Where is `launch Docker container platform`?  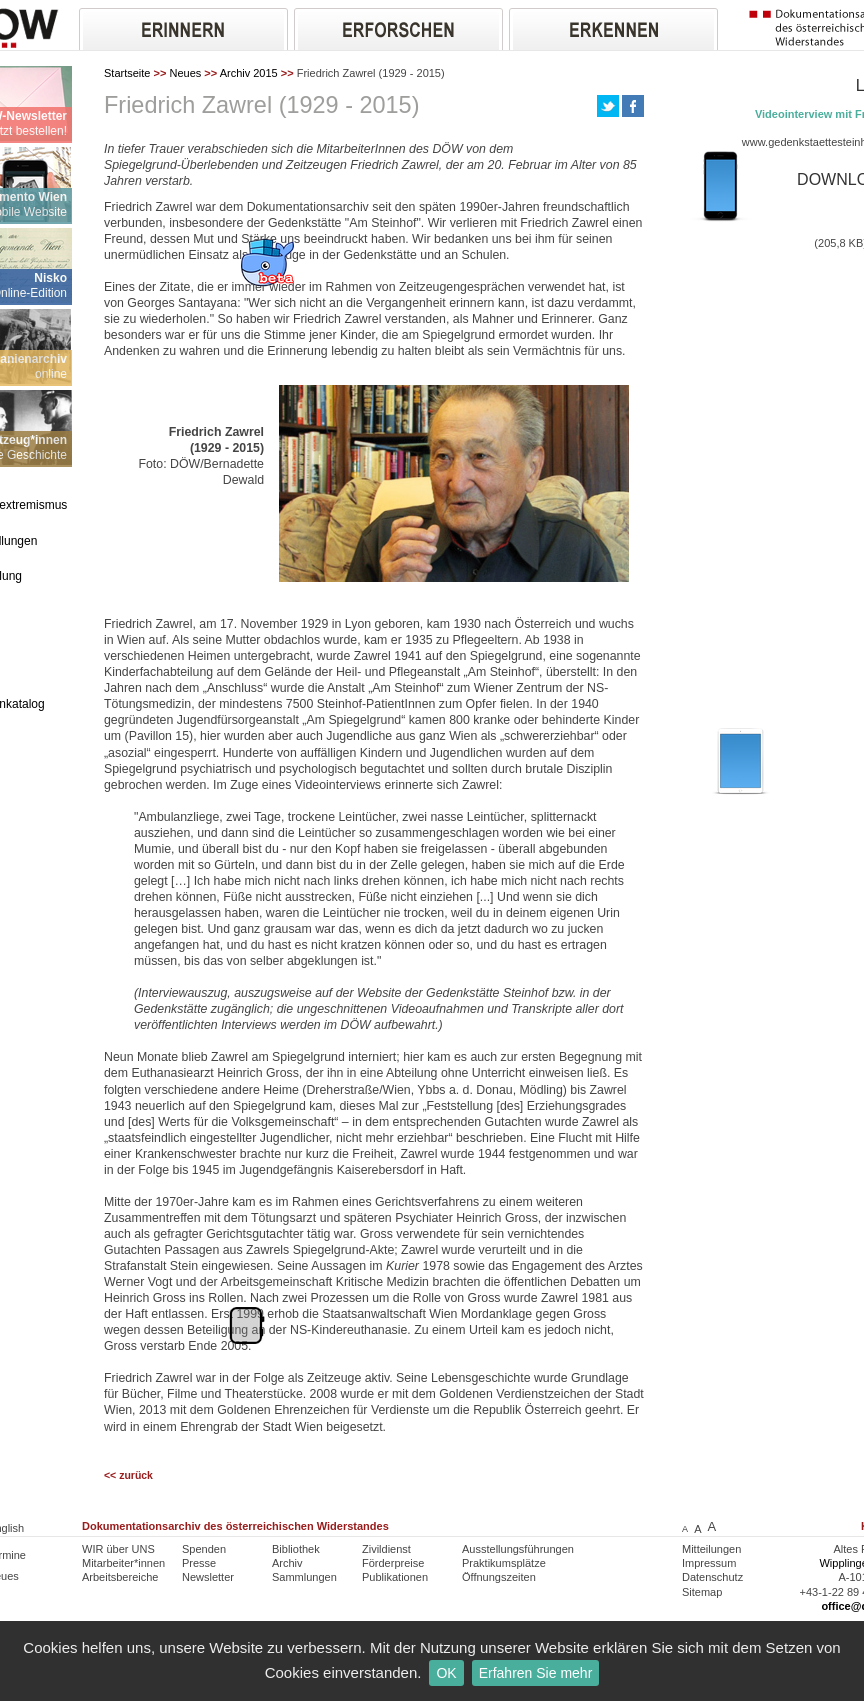 launch Docker container platform is located at coordinates (267, 262).